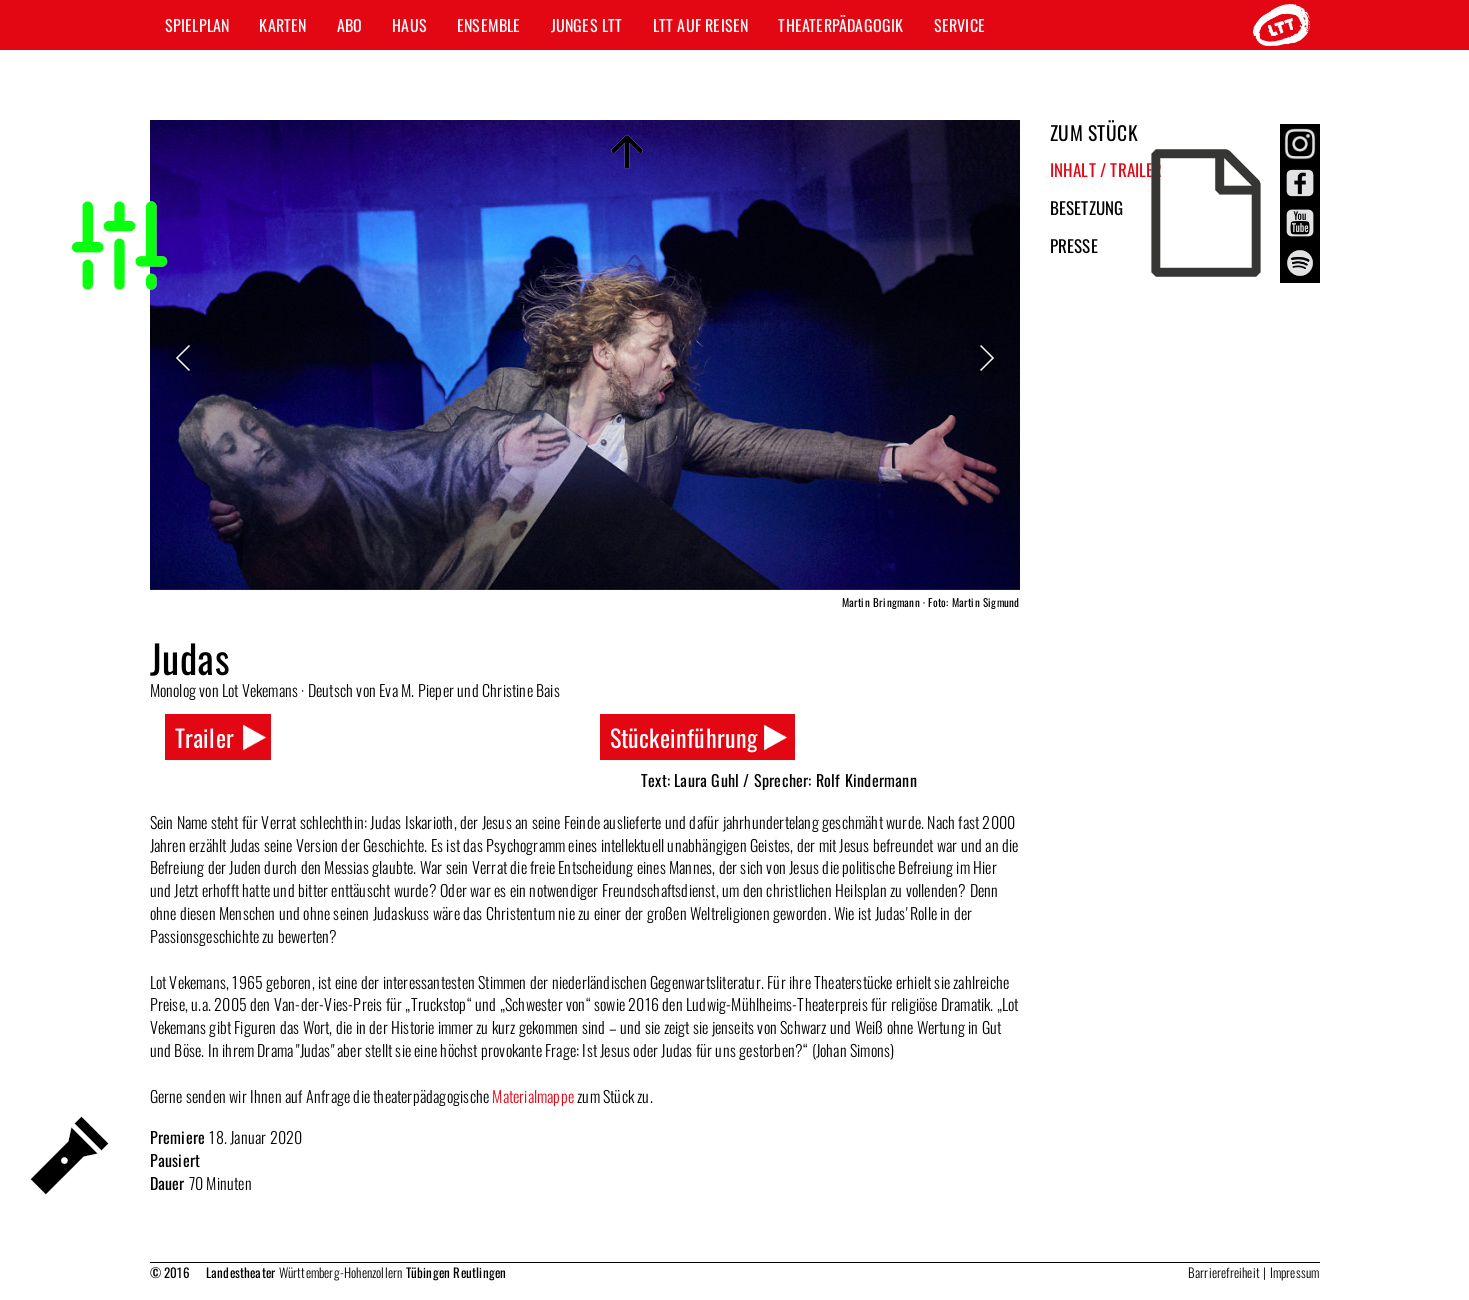 Image resolution: width=1469 pixels, height=1300 pixels. I want to click on toggle flashlight on/off, so click(69, 1155).